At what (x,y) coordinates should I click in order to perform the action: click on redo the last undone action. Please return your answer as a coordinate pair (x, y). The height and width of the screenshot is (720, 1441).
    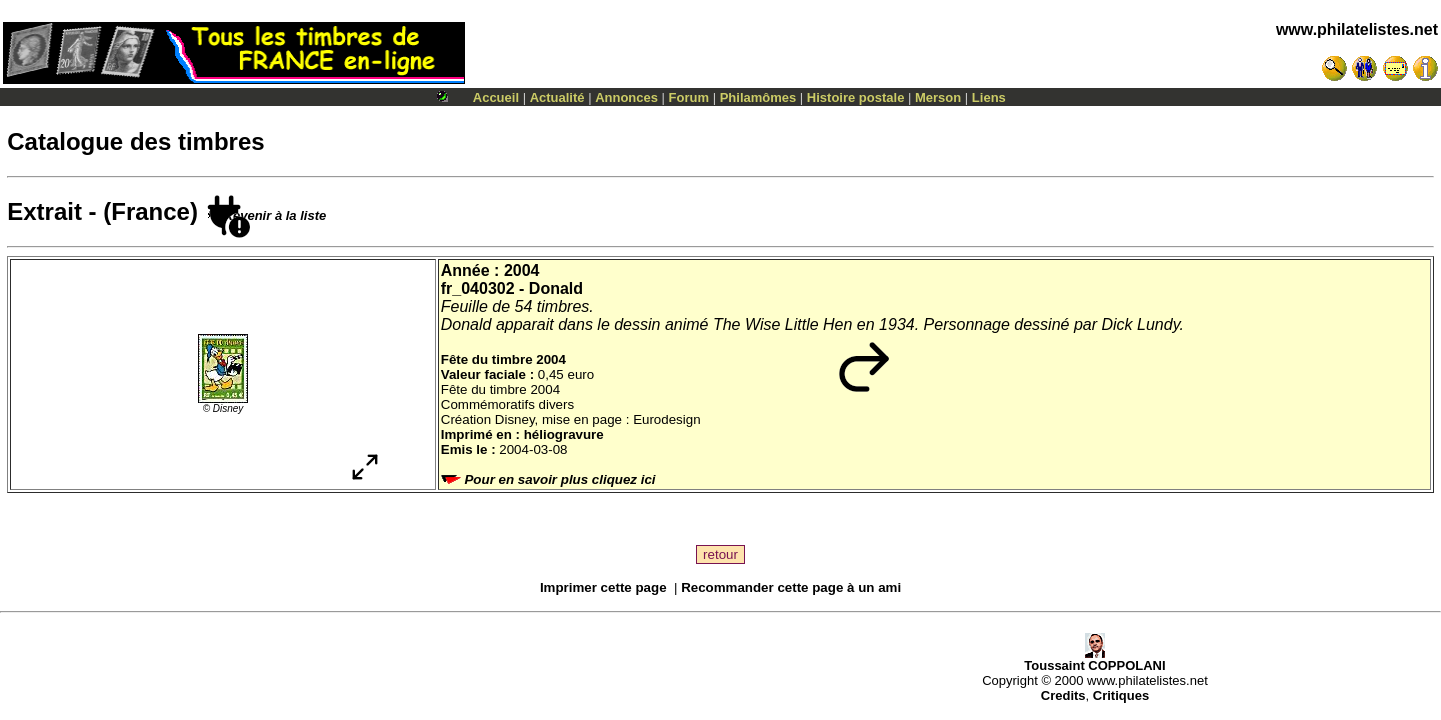
    Looking at the image, I should click on (864, 367).